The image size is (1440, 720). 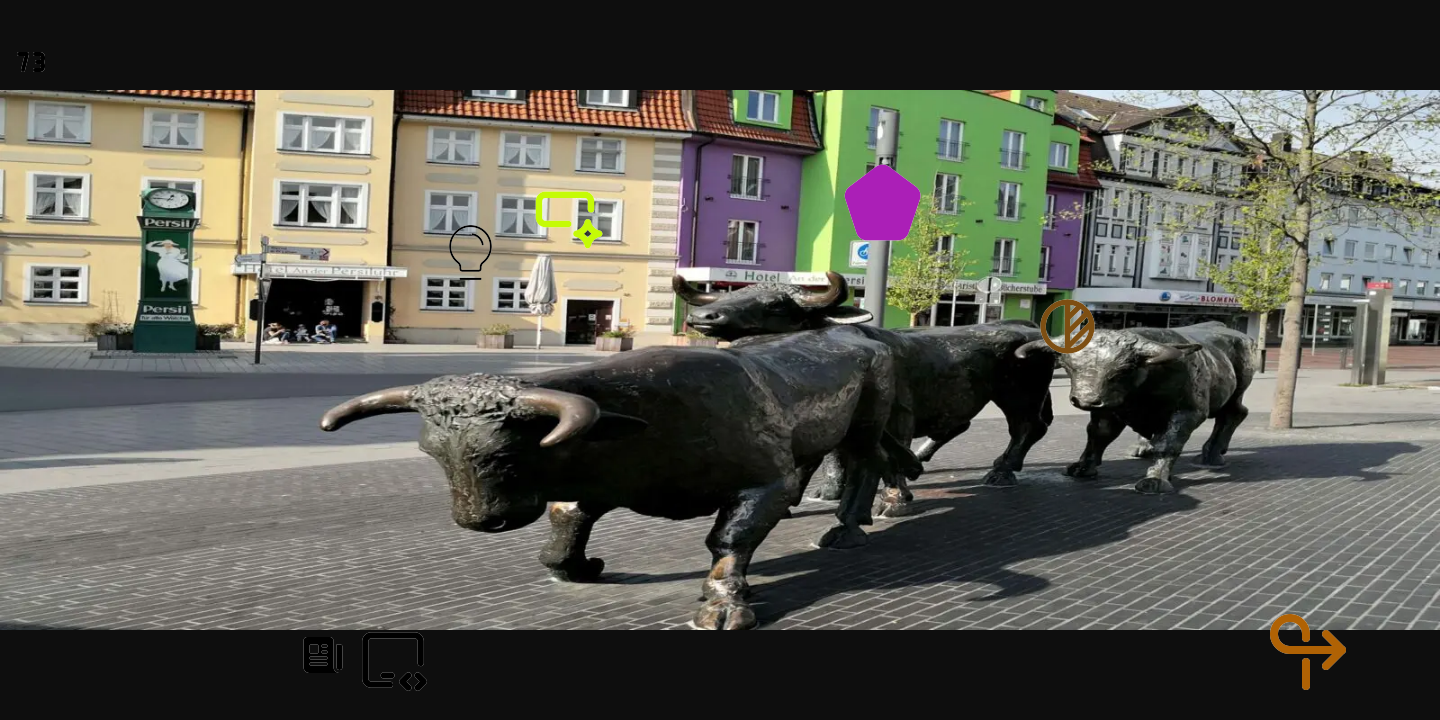 I want to click on enable AI-assisted text input, so click(x=565, y=211).